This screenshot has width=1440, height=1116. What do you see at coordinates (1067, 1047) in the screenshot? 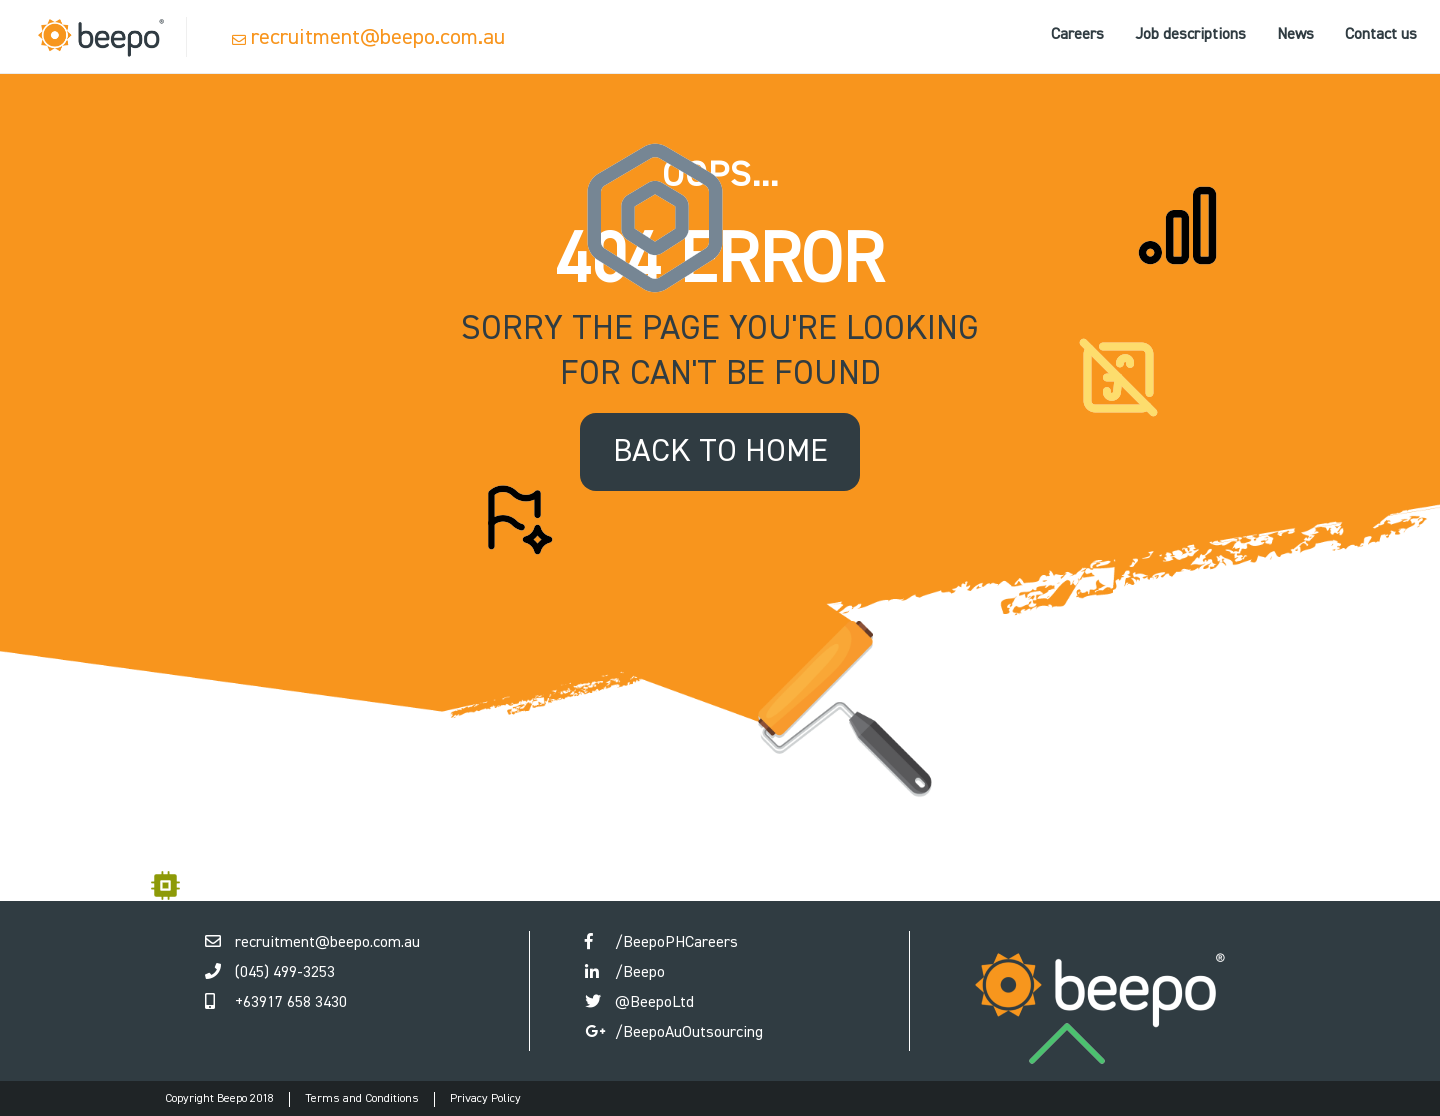
I see `collapse an expanded section` at bounding box center [1067, 1047].